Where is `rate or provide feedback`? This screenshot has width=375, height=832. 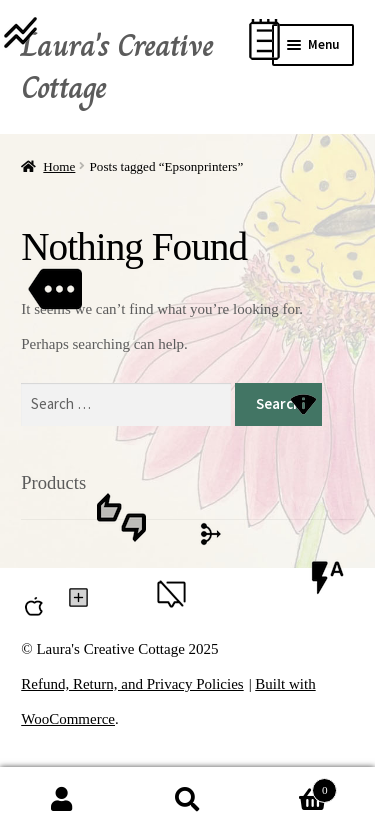 rate or provide feedback is located at coordinates (121, 517).